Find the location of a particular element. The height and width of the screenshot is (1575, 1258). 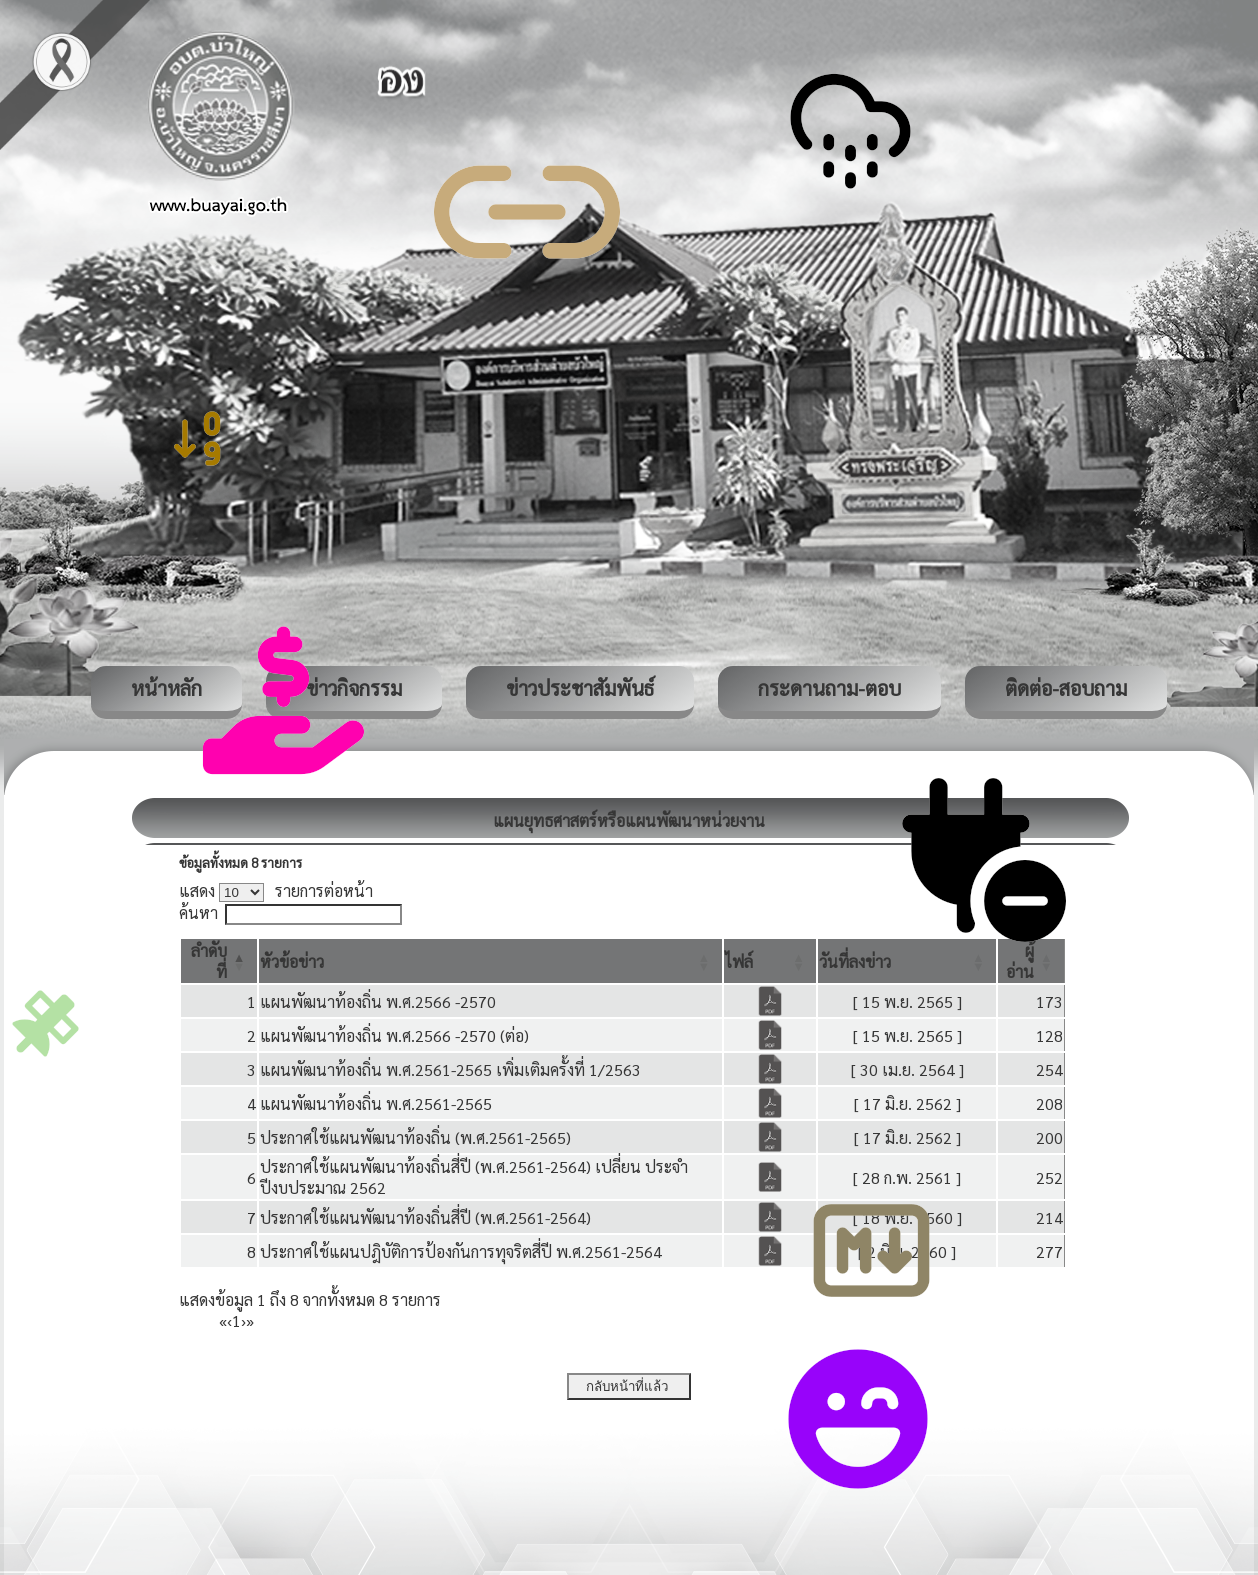

make a payment or donation is located at coordinates (283, 702).